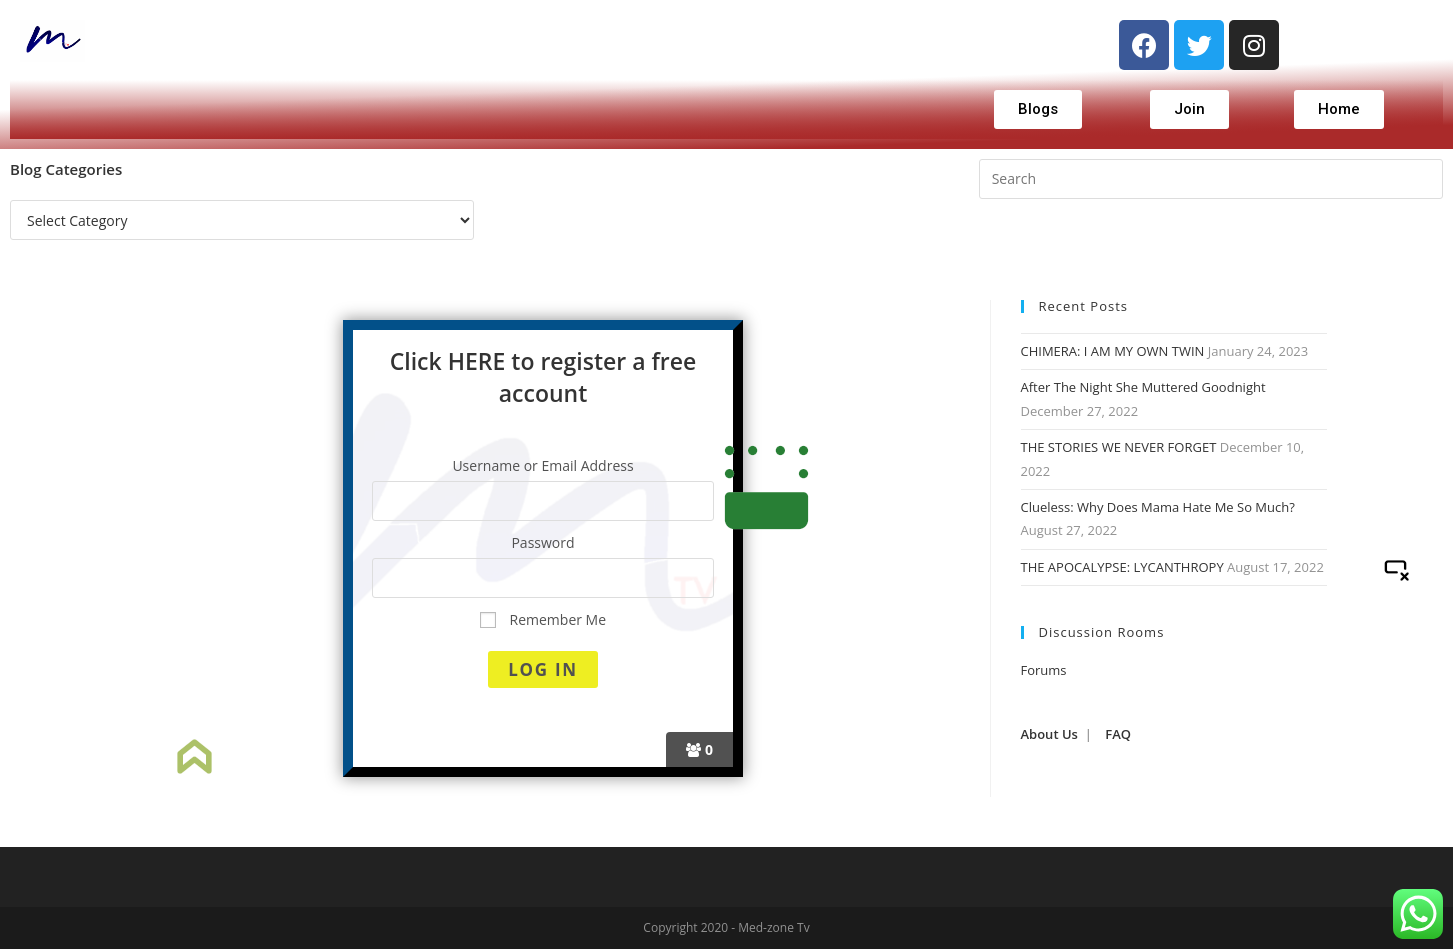  I want to click on align content to bottom of container, so click(766, 487).